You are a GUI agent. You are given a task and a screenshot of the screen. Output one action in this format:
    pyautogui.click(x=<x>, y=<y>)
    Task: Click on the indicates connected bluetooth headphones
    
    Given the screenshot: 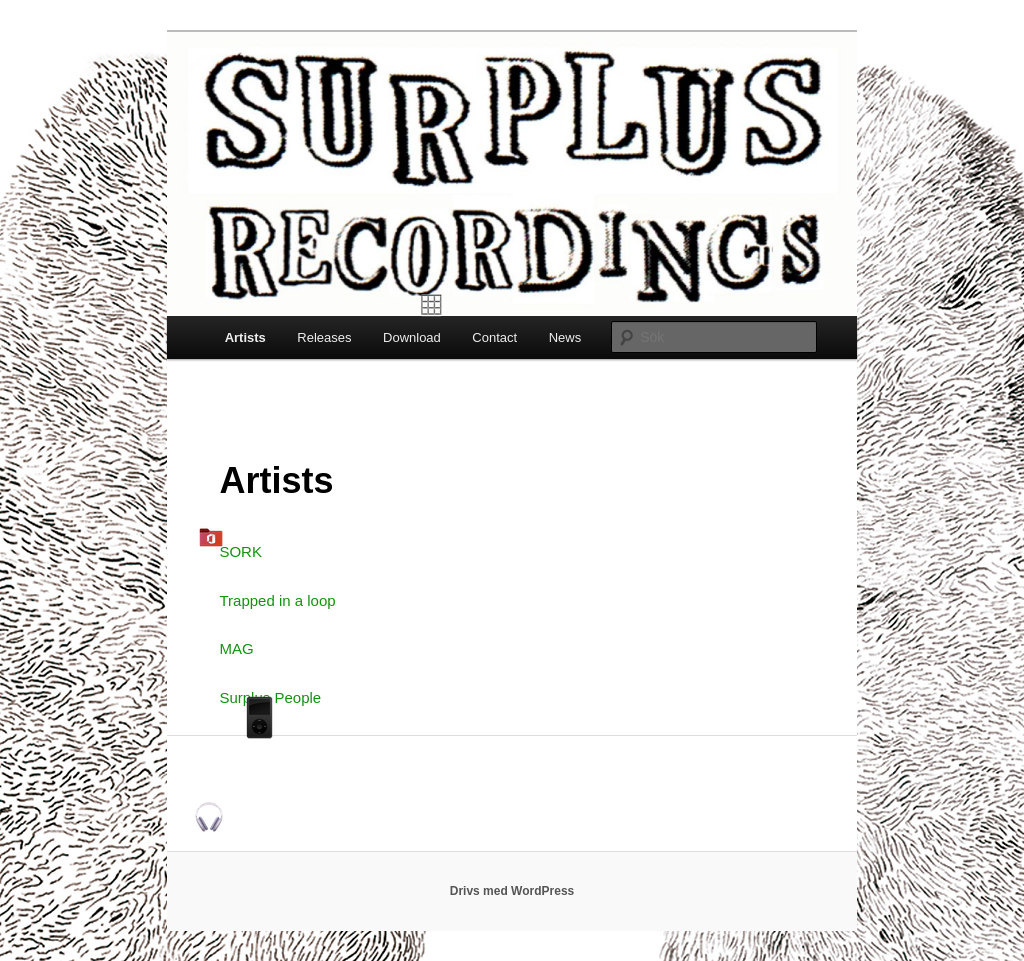 What is the action you would take?
    pyautogui.click(x=209, y=817)
    